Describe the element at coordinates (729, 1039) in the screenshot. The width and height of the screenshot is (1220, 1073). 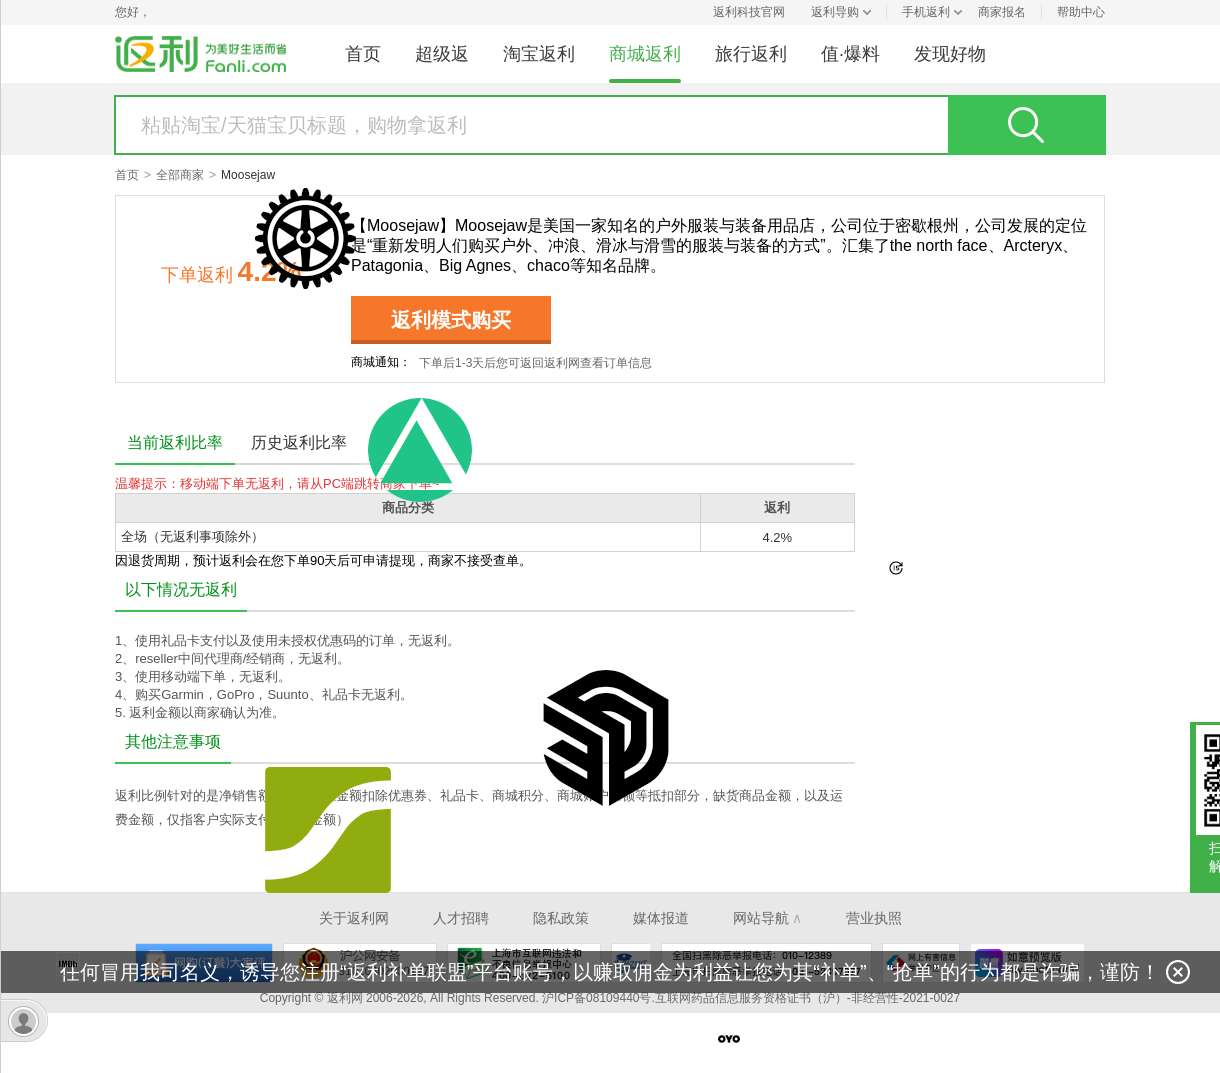
I see `open the OYO hotel booking app` at that location.